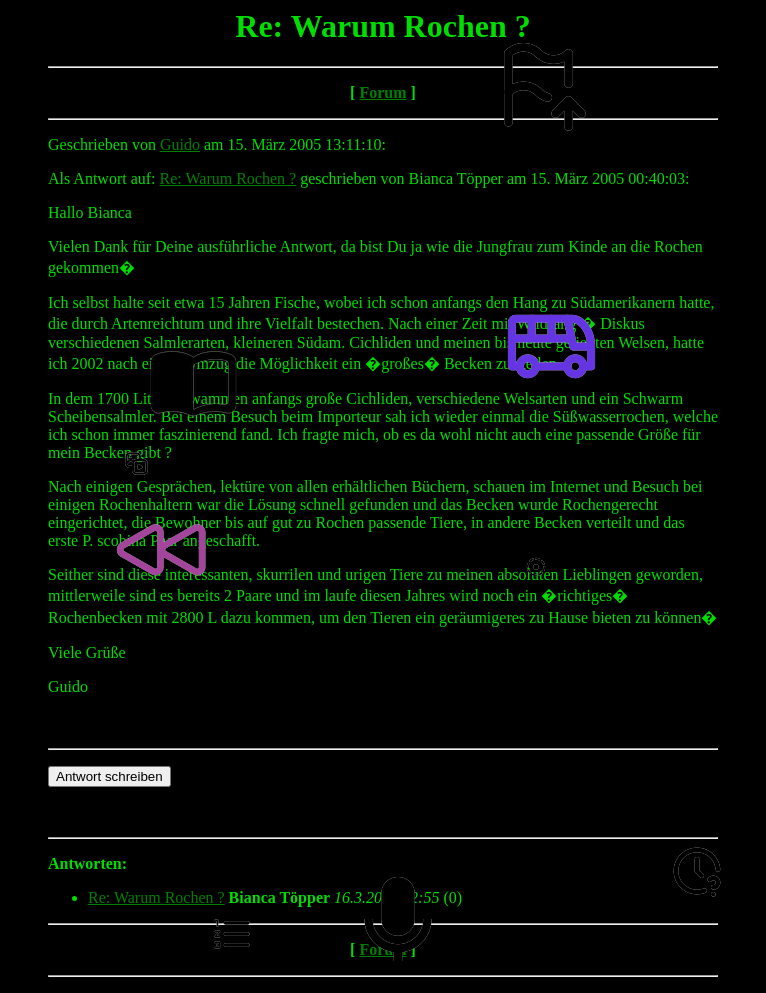 The image size is (766, 993). I want to click on toggle between photo and video mode, so click(136, 463).